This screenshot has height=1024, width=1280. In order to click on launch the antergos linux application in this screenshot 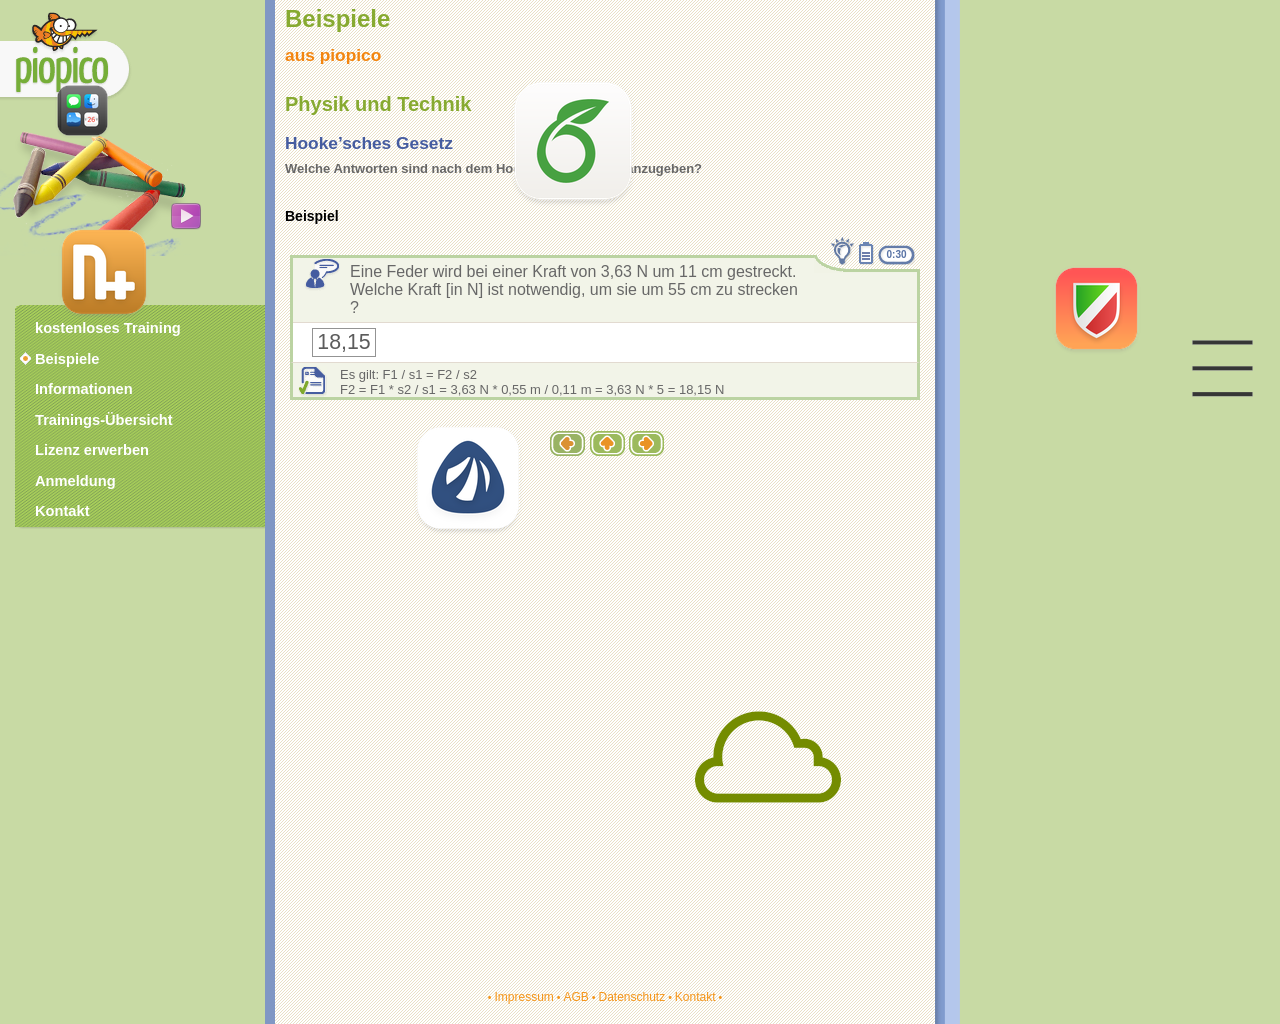, I will do `click(468, 478)`.